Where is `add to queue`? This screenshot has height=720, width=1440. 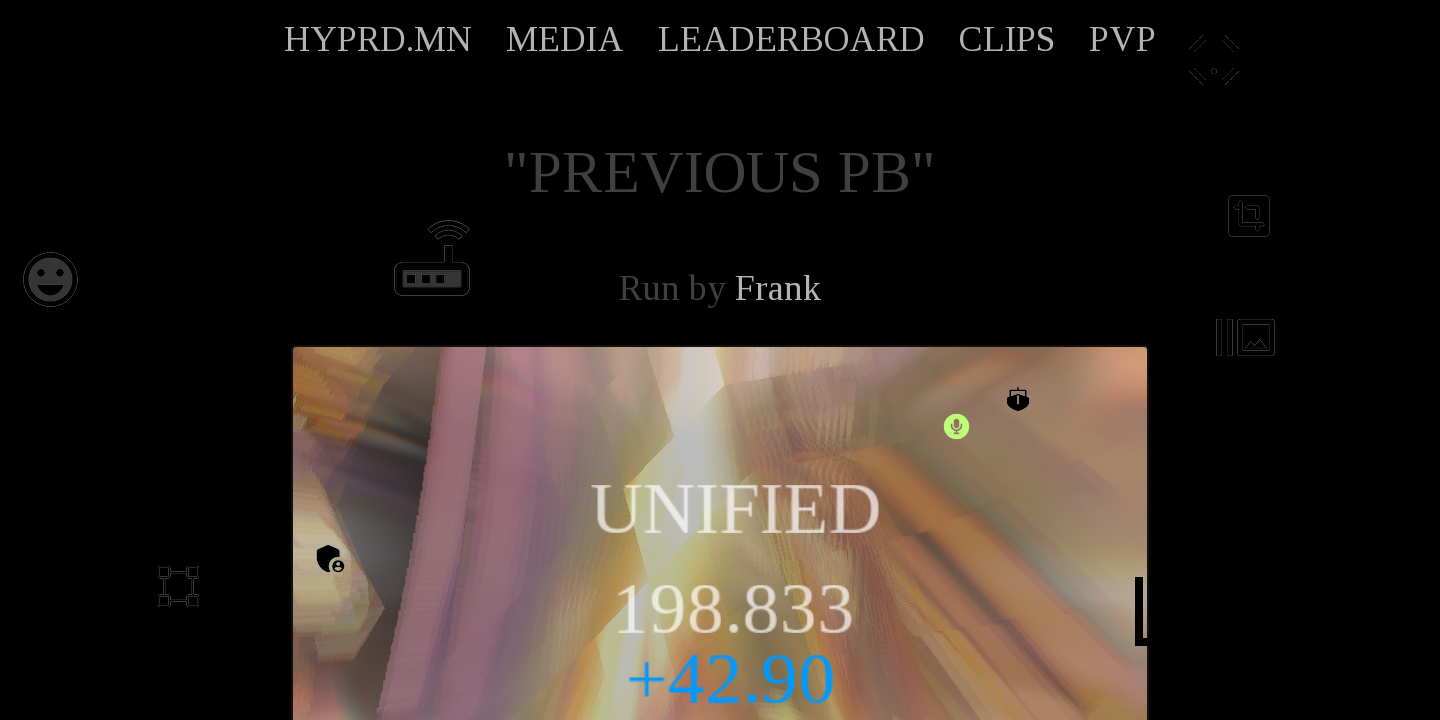
add to queue is located at coordinates (1178, 603).